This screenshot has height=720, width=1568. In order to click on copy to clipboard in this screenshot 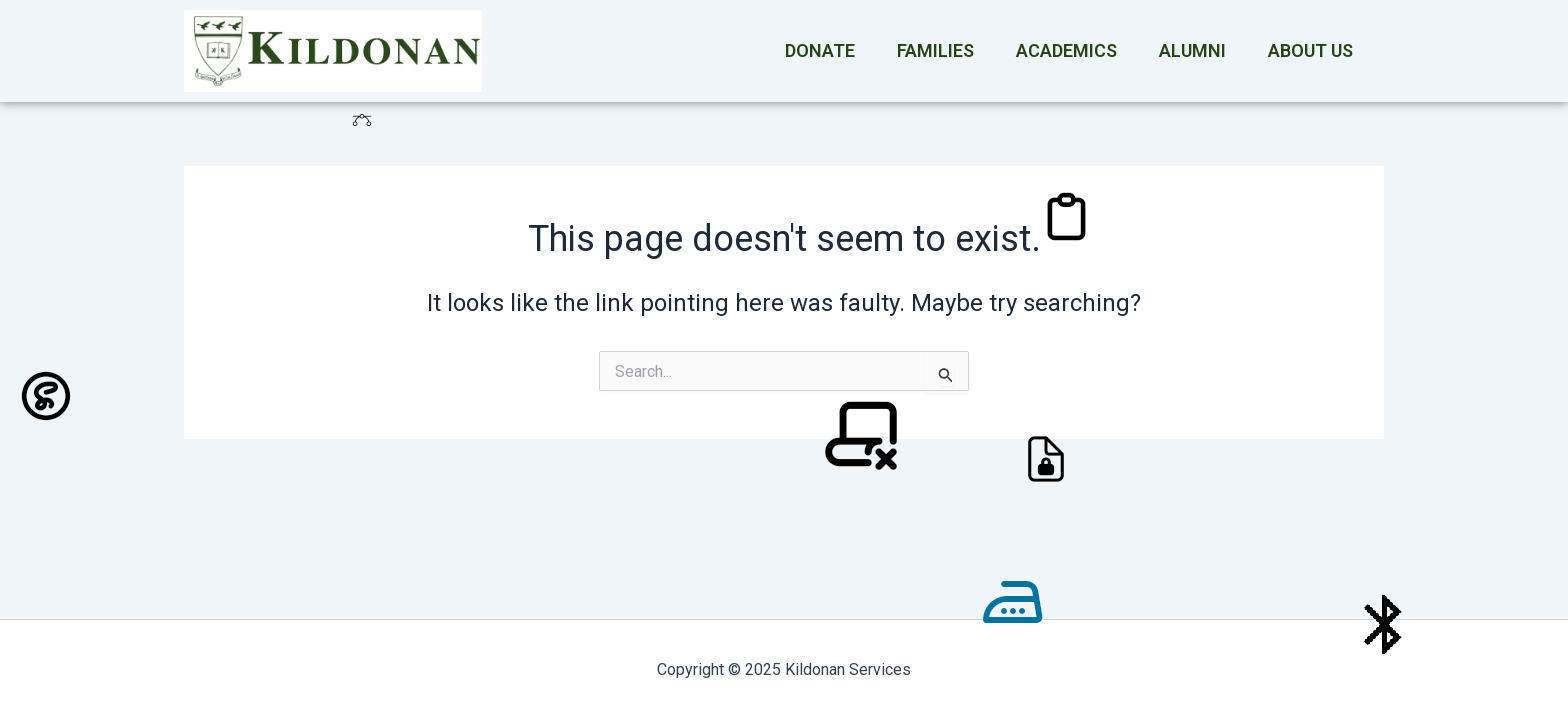, I will do `click(1066, 216)`.